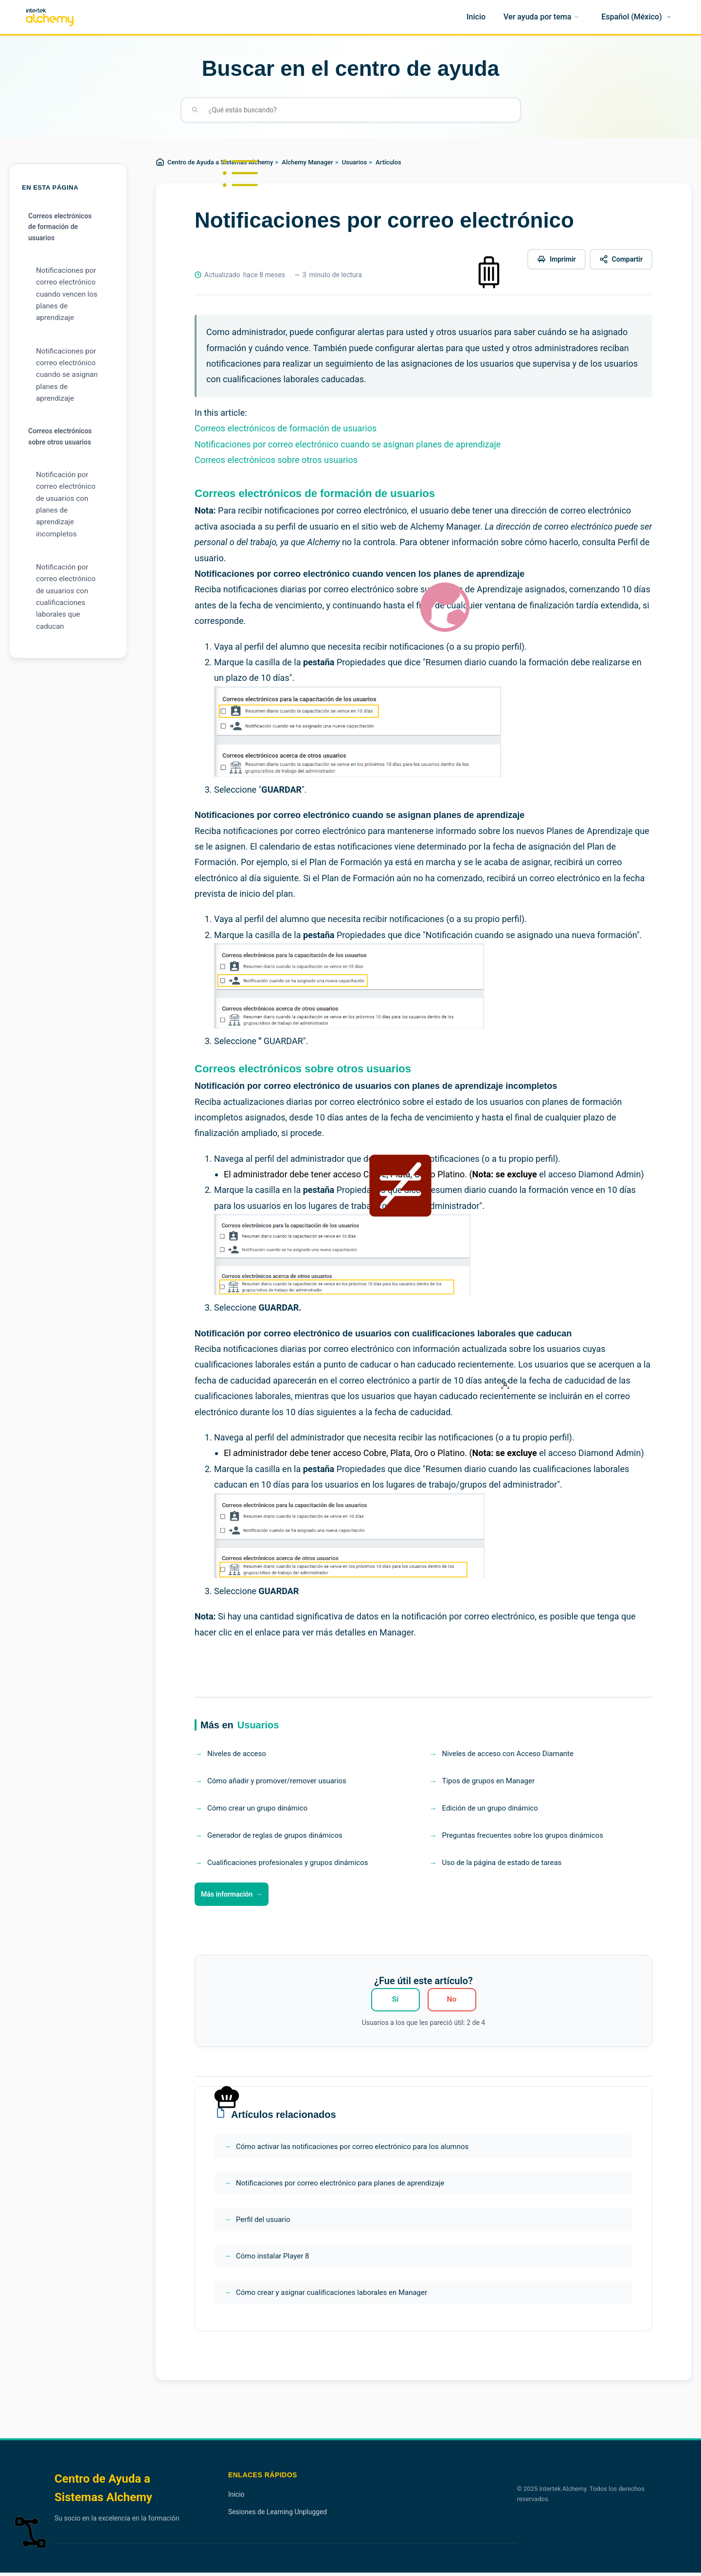 This screenshot has height=2576, width=701. What do you see at coordinates (30, 2532) in the screenshot?
I see `edit bezier curve handles` at bounding box center [30, 2532].